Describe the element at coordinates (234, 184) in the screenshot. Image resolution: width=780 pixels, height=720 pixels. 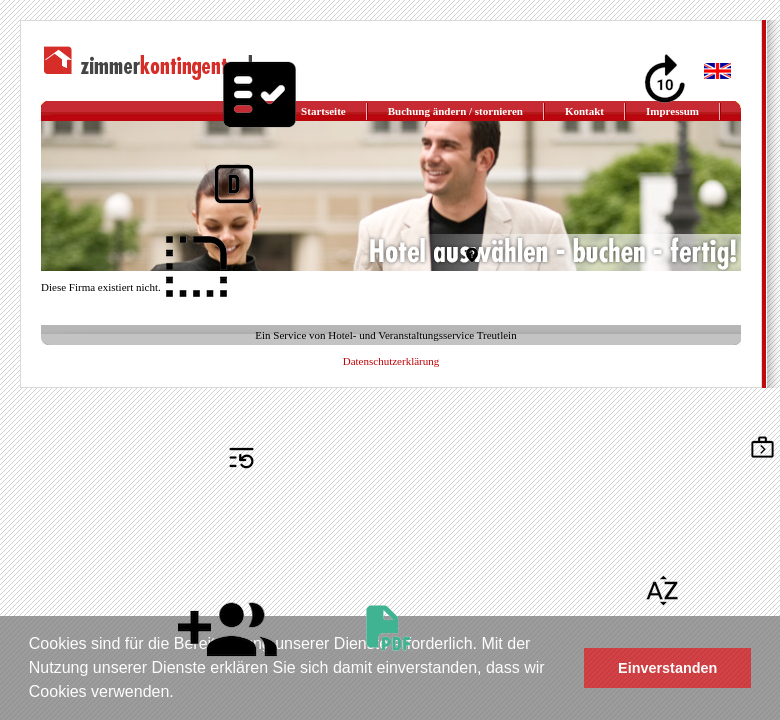
I see `indicates a "D" grade or rating` at that location.